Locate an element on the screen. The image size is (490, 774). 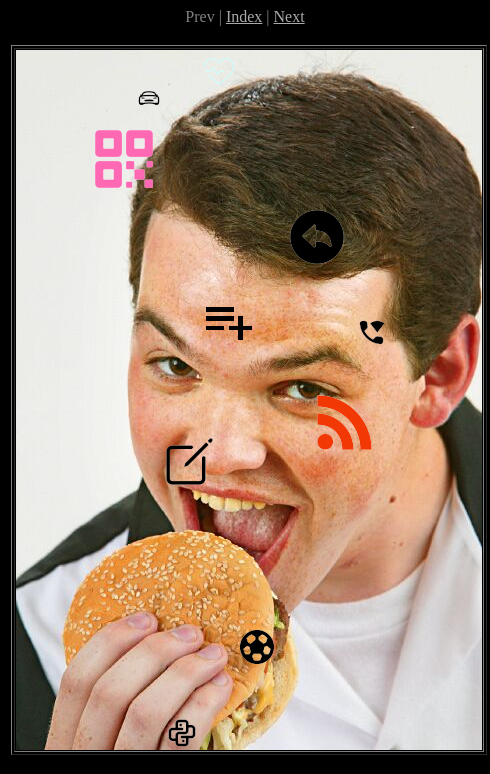
undo the last action is located at coordinates (317, 237).